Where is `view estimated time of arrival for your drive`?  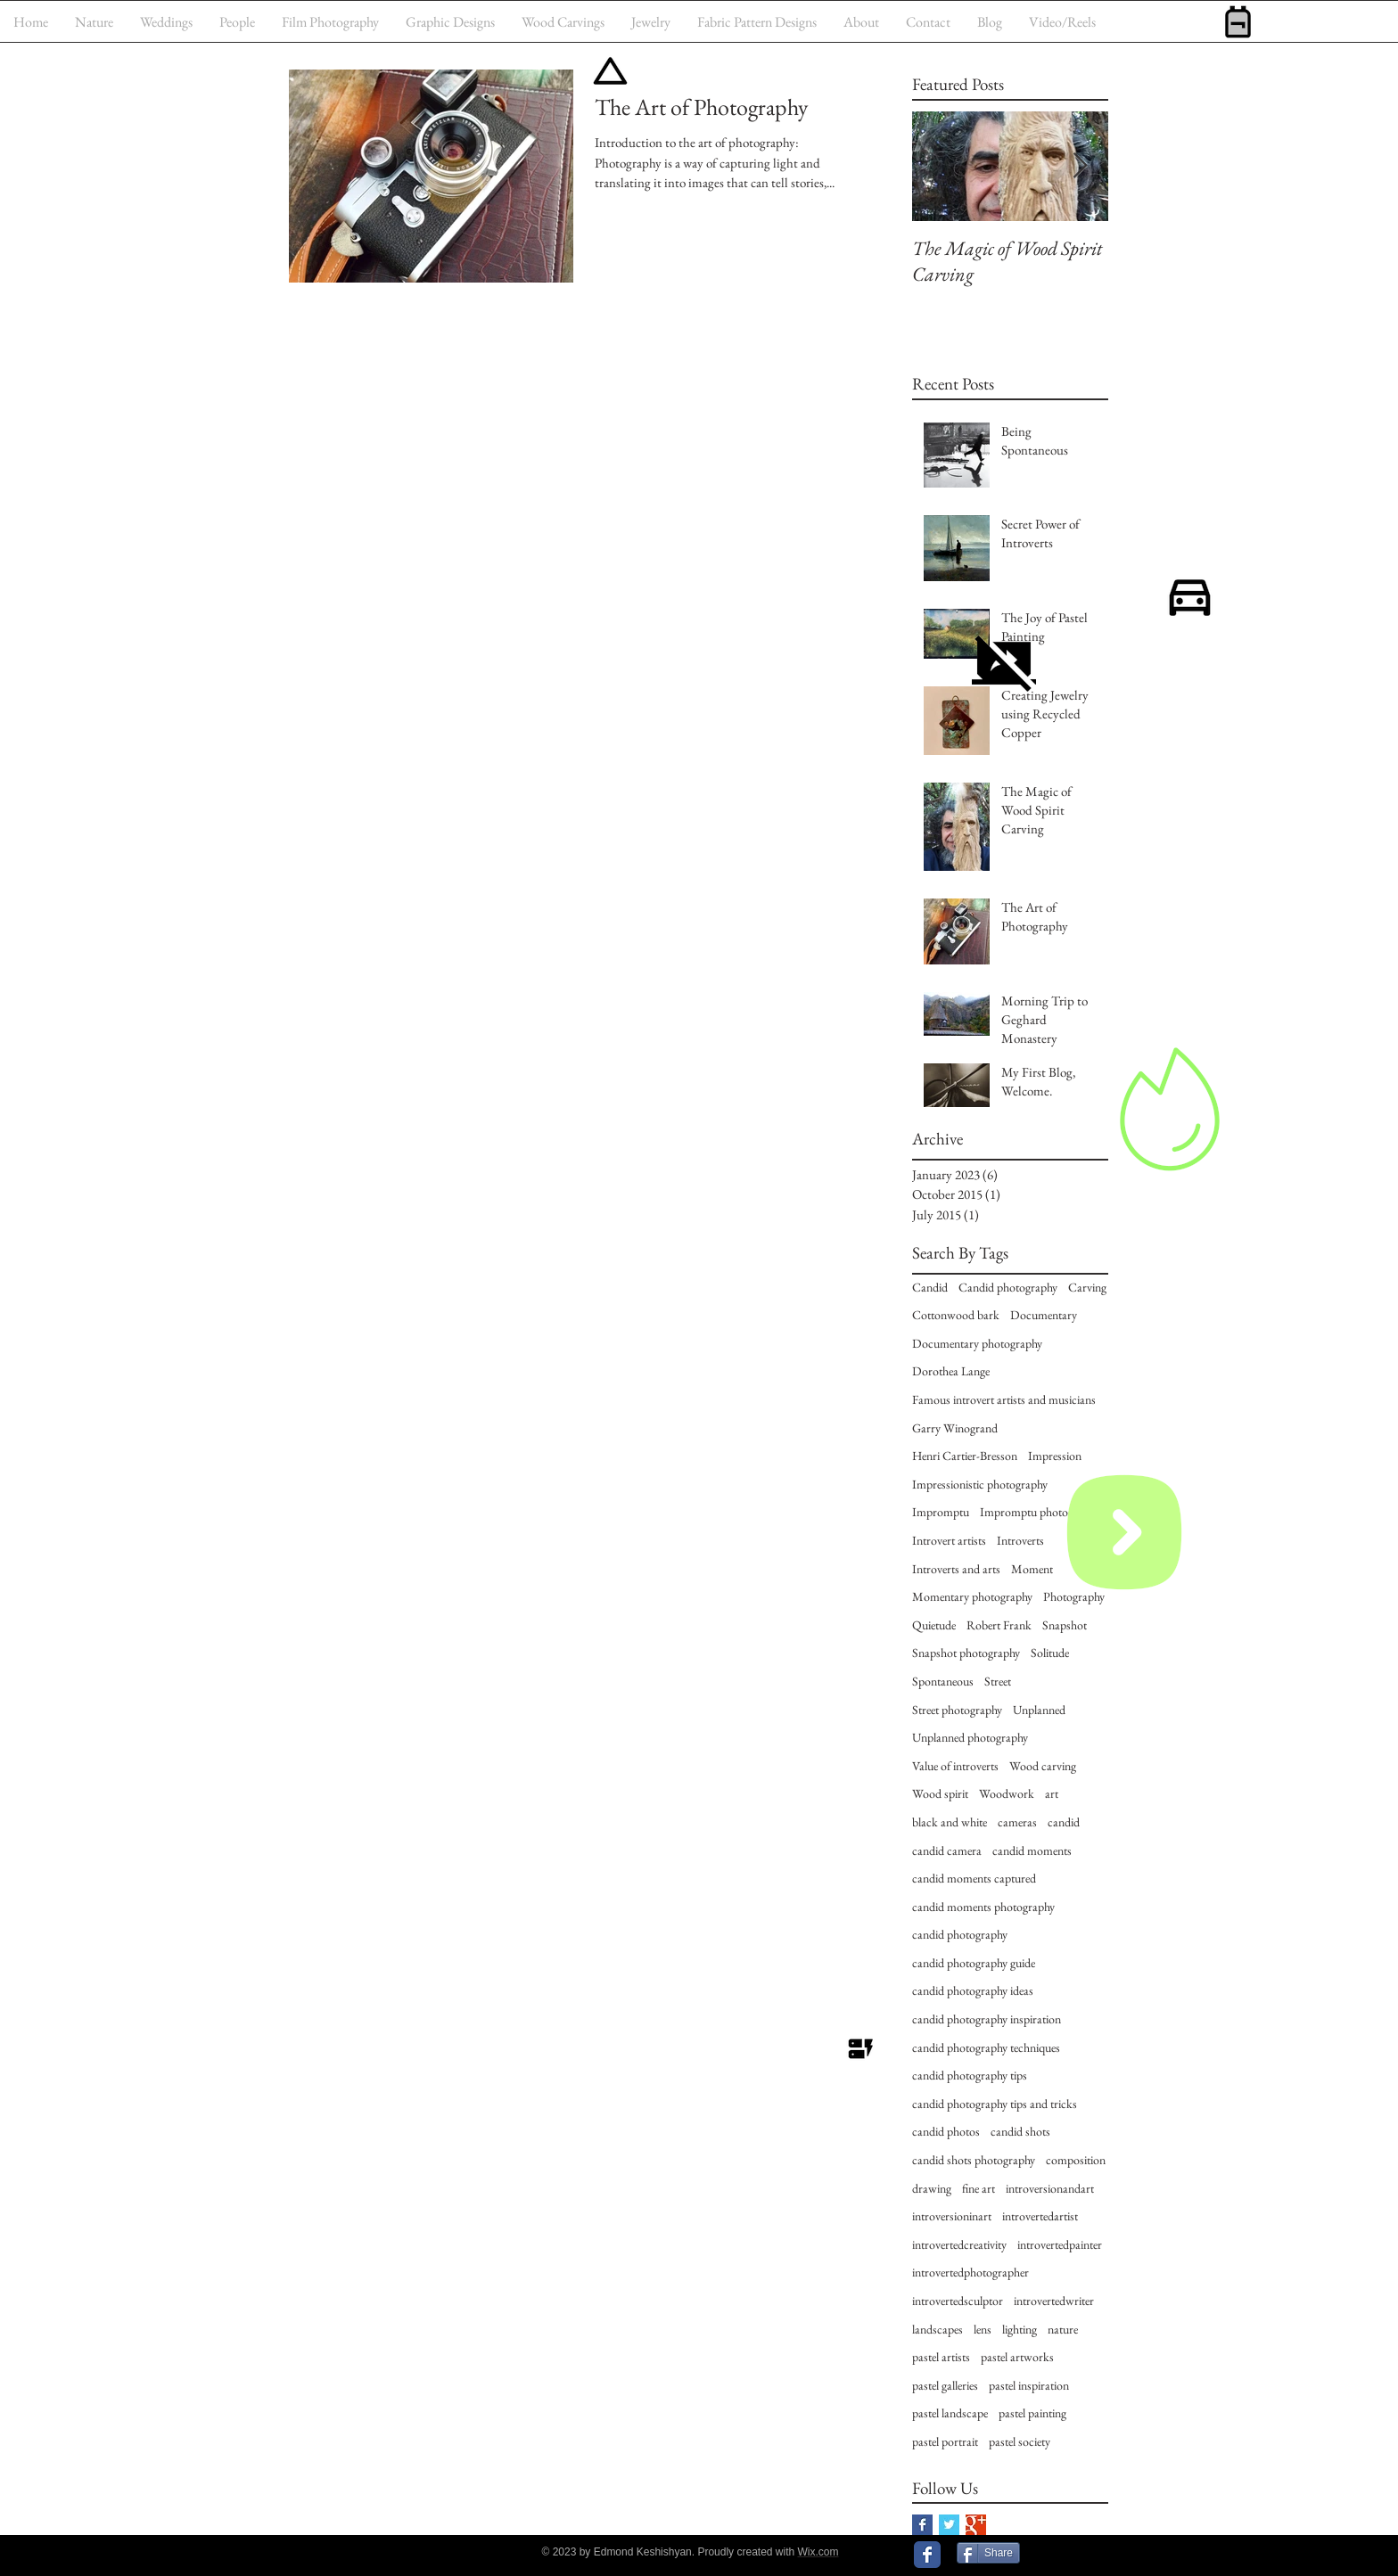 view estimated time of arrival for your drive is located at coordinates (1189, 597).